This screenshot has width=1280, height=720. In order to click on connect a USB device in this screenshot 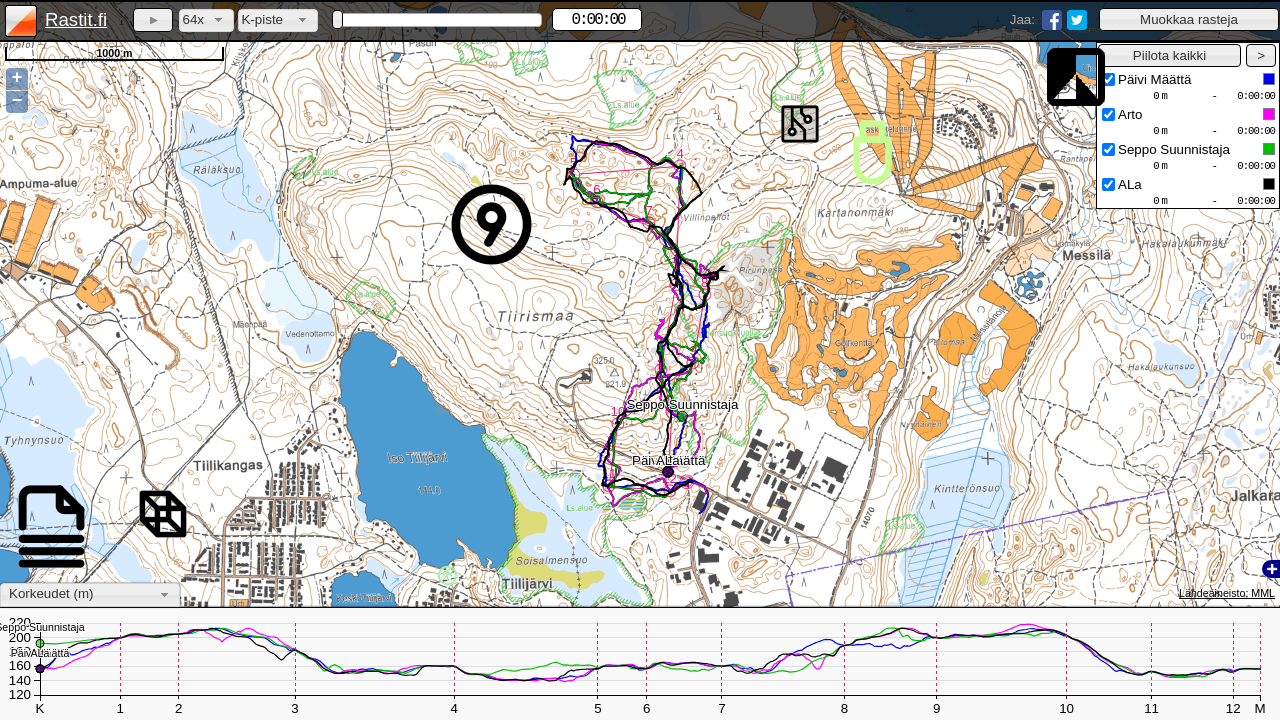, I will do `click(872, 152)`.